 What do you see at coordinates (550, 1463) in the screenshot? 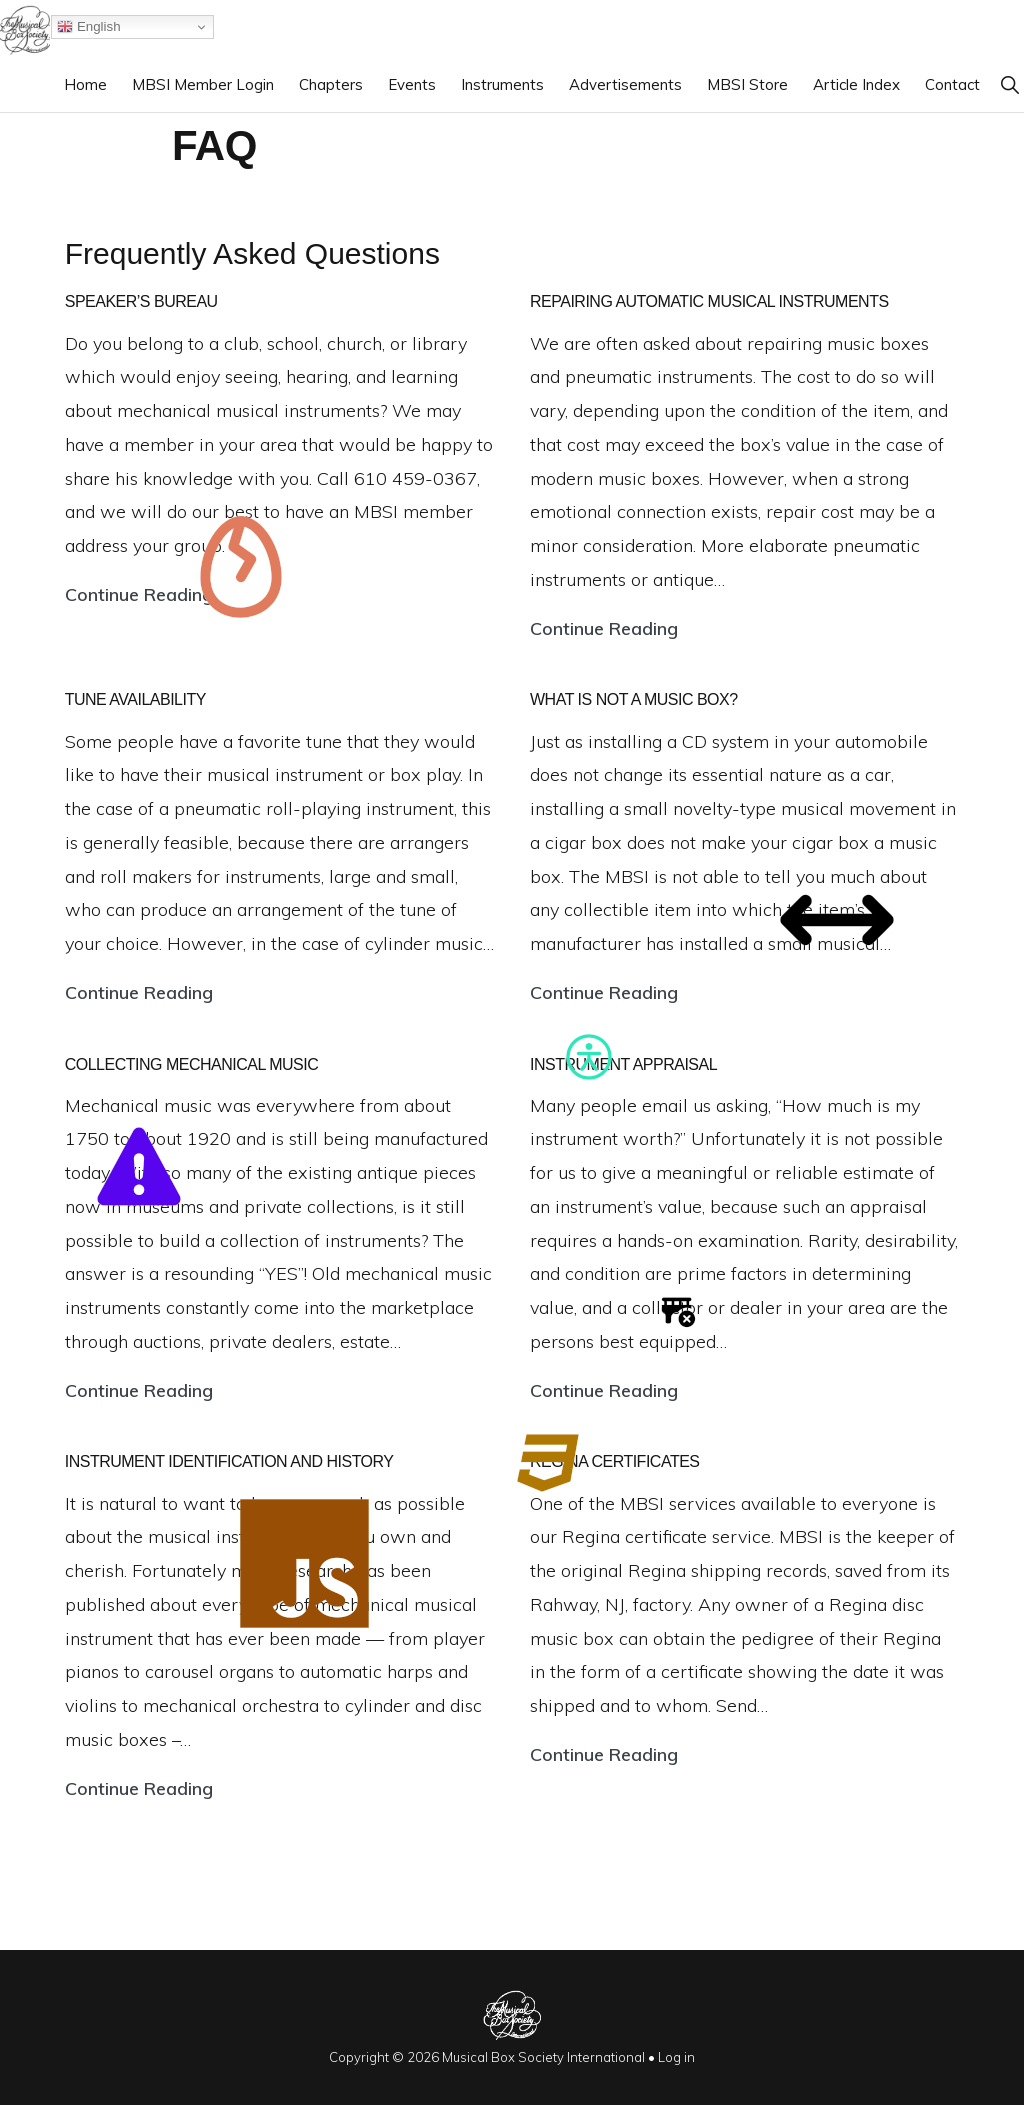
I see `css3 logo` at bounding box center [550, 1463].